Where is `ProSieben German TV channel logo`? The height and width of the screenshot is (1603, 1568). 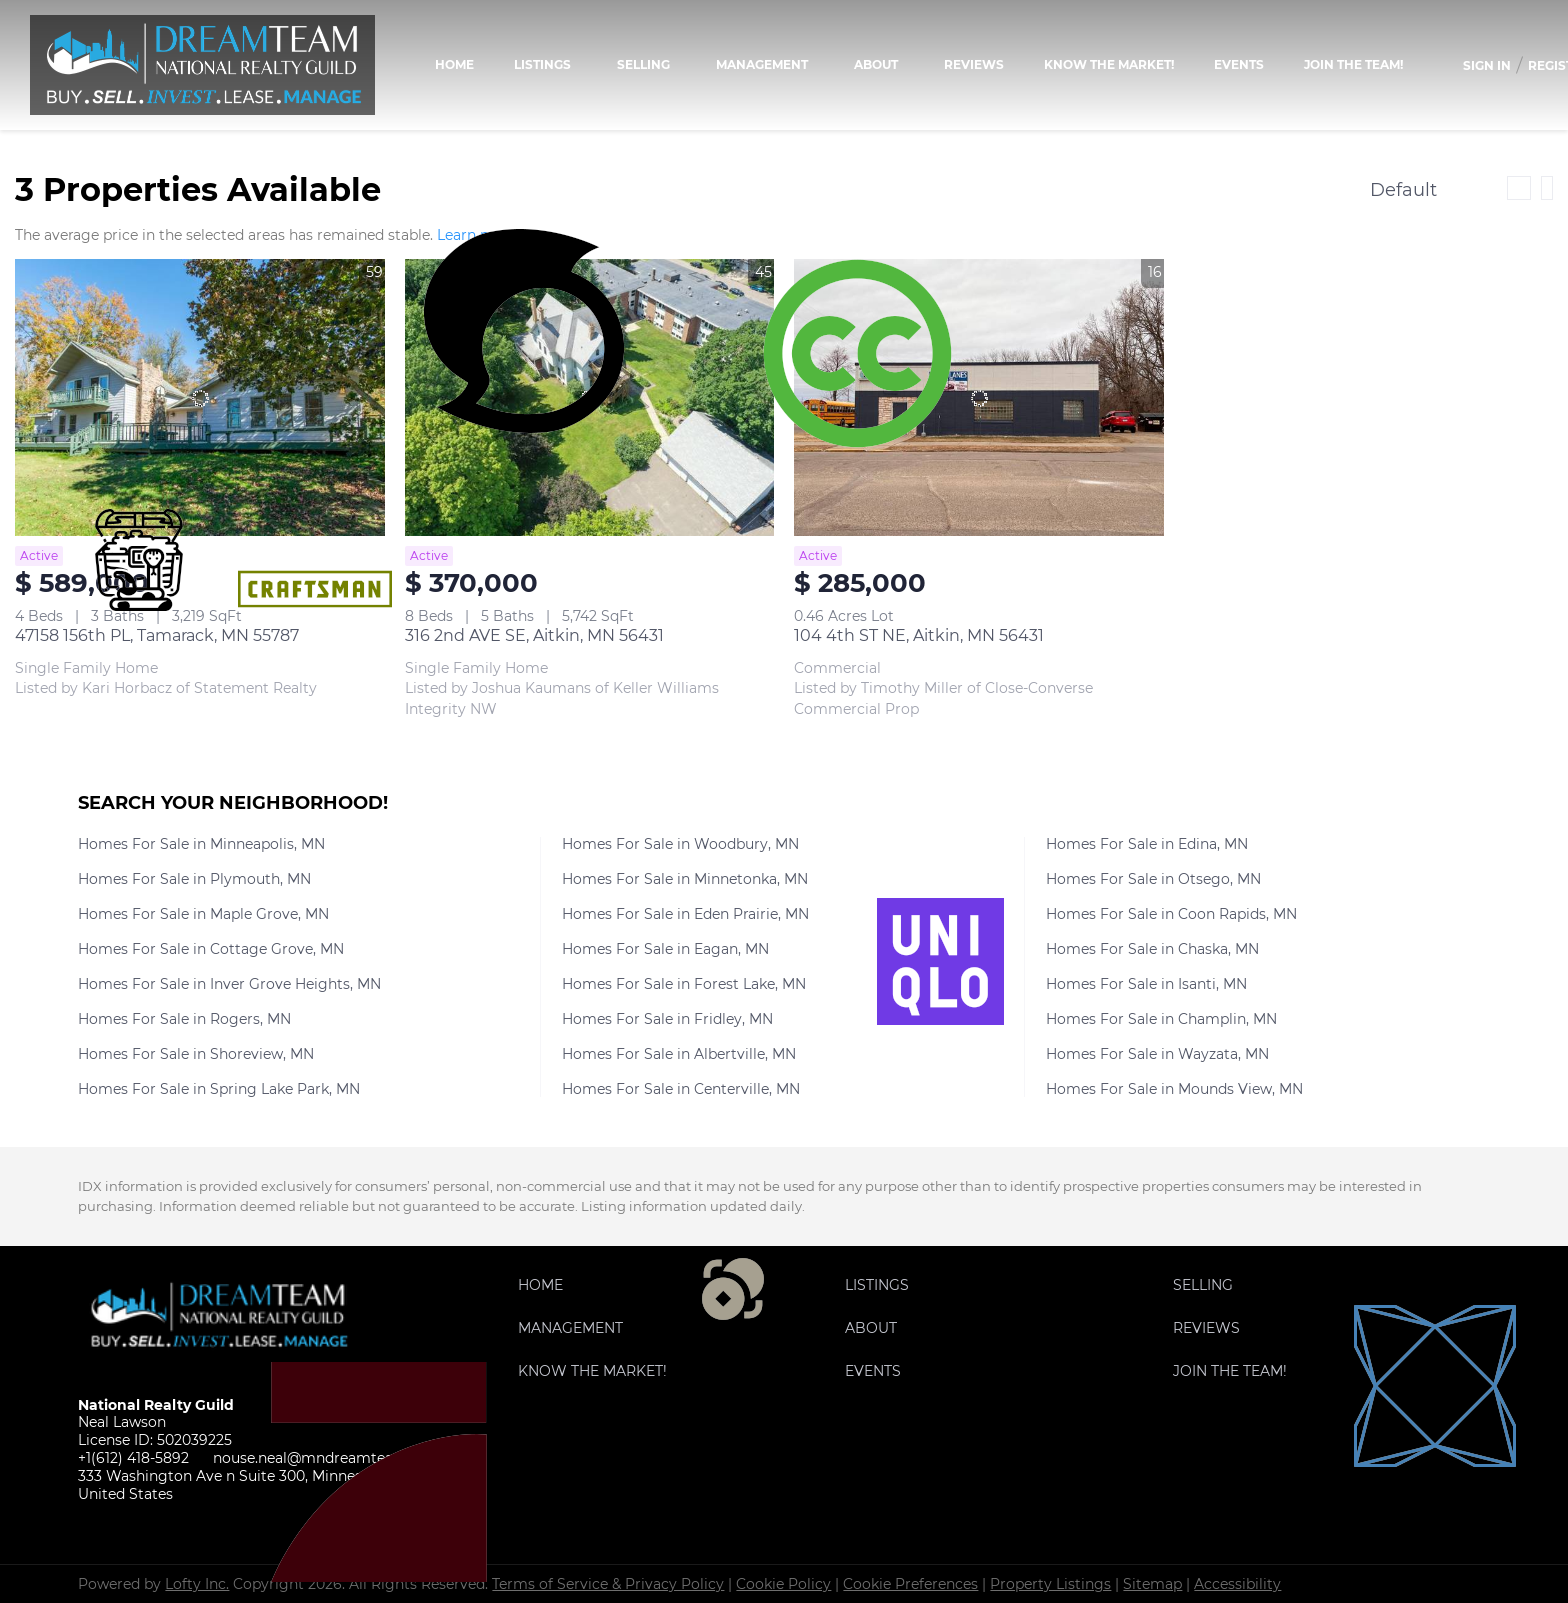
ProSieben German TV channel logo is located at coordinates (379, 1472).